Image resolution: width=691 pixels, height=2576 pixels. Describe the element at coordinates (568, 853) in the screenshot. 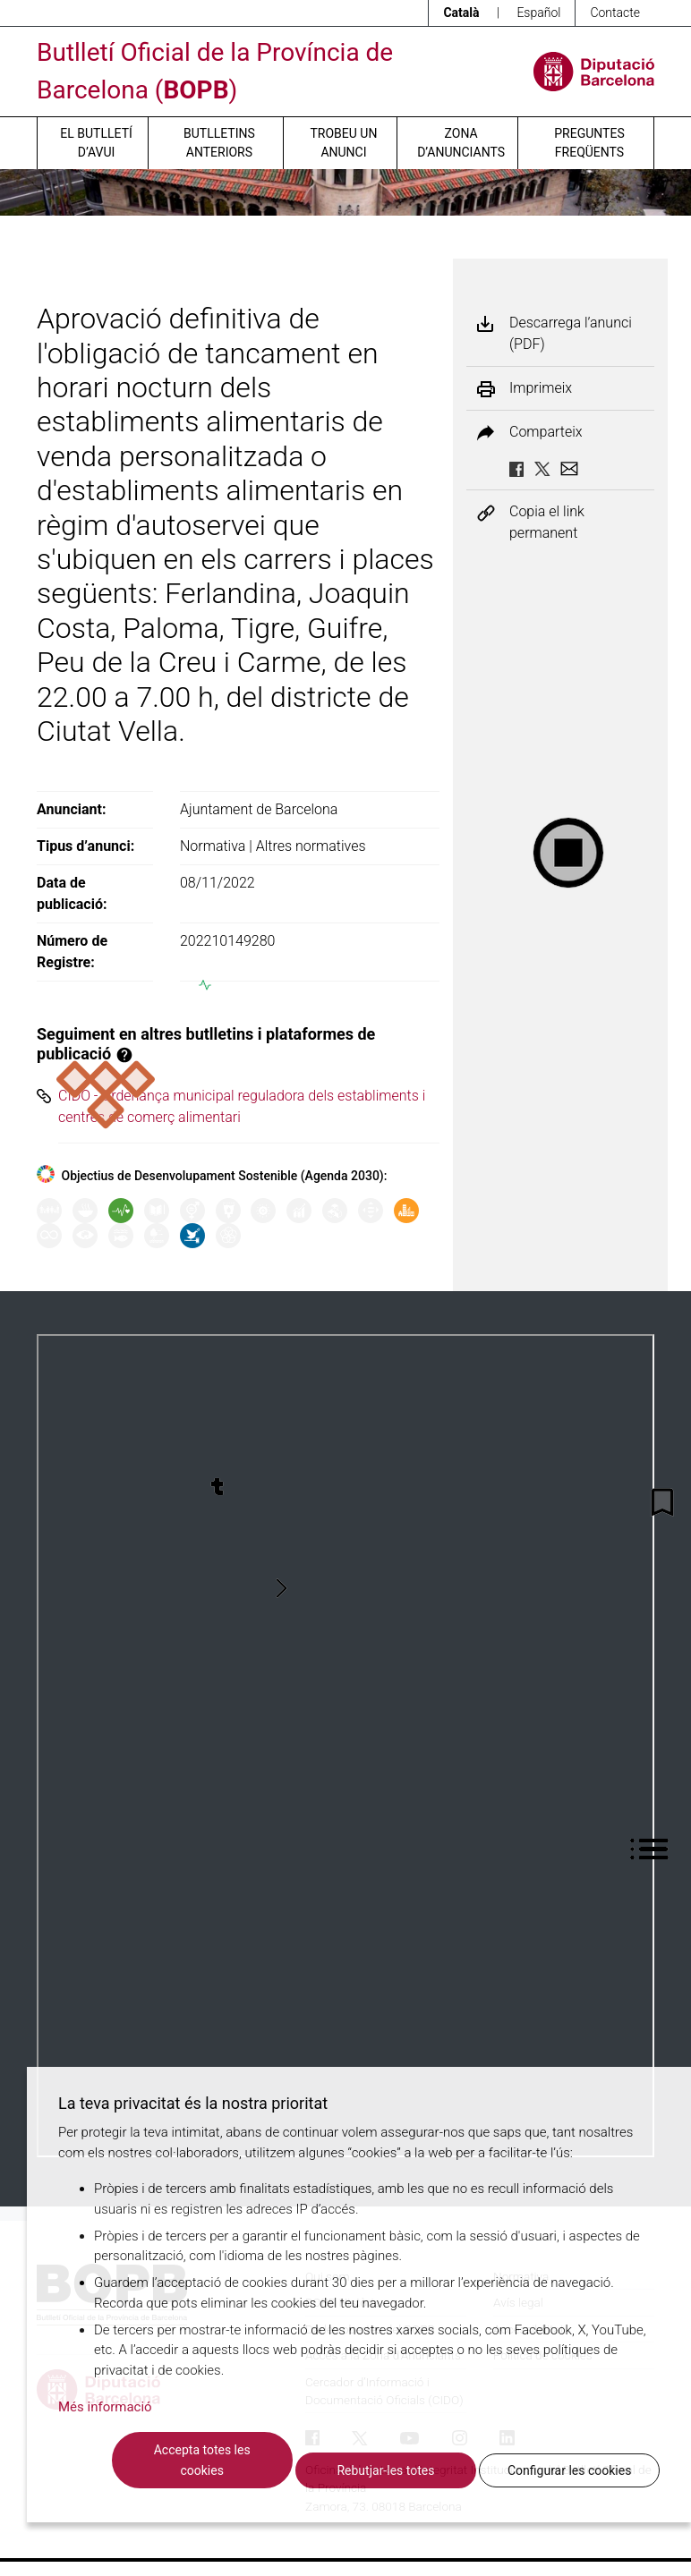

I see `stop media playback` at that location.